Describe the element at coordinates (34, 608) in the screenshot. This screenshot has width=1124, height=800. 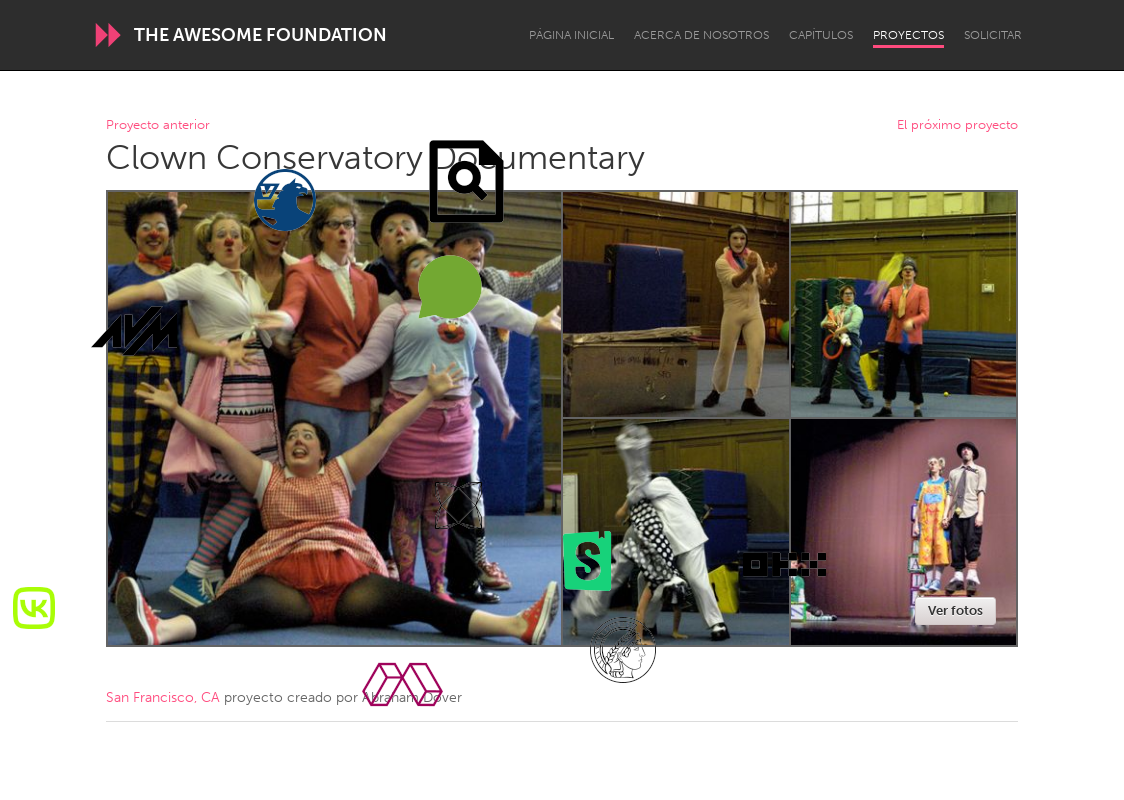
I see `open VKontakte app` at that location.